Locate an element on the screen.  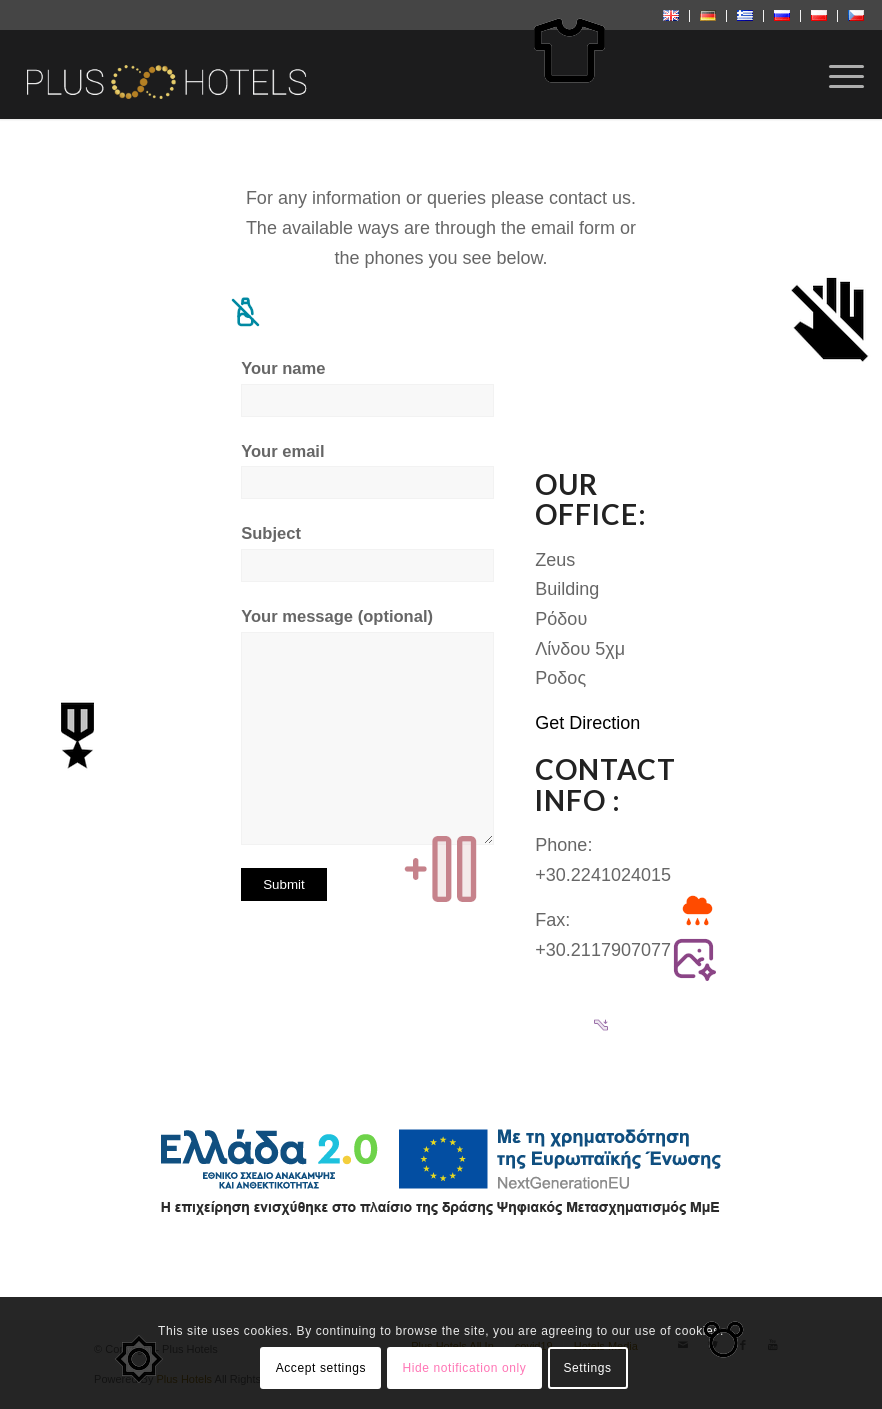
view achievements or badges earned is located at coordinates (77, 735).